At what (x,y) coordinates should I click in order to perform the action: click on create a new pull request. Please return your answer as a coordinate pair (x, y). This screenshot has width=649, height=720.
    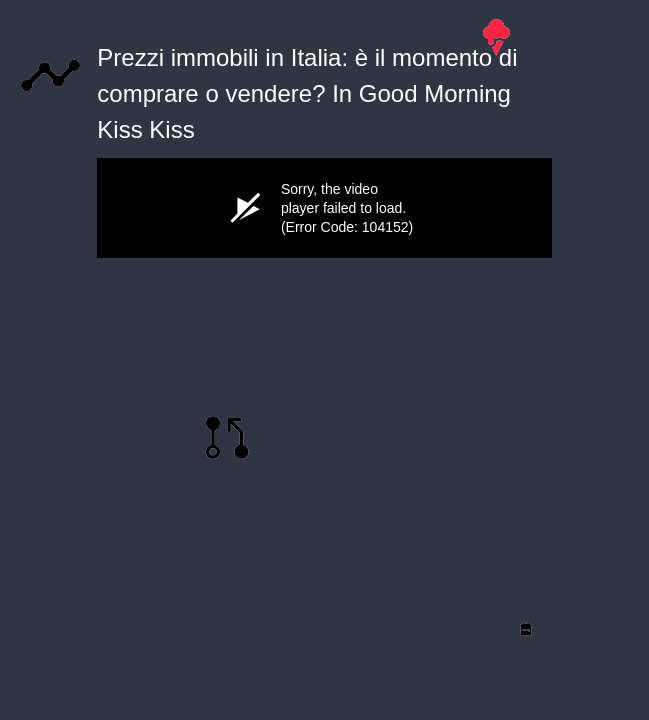
    Looking at the image, I should click on (225, 437).